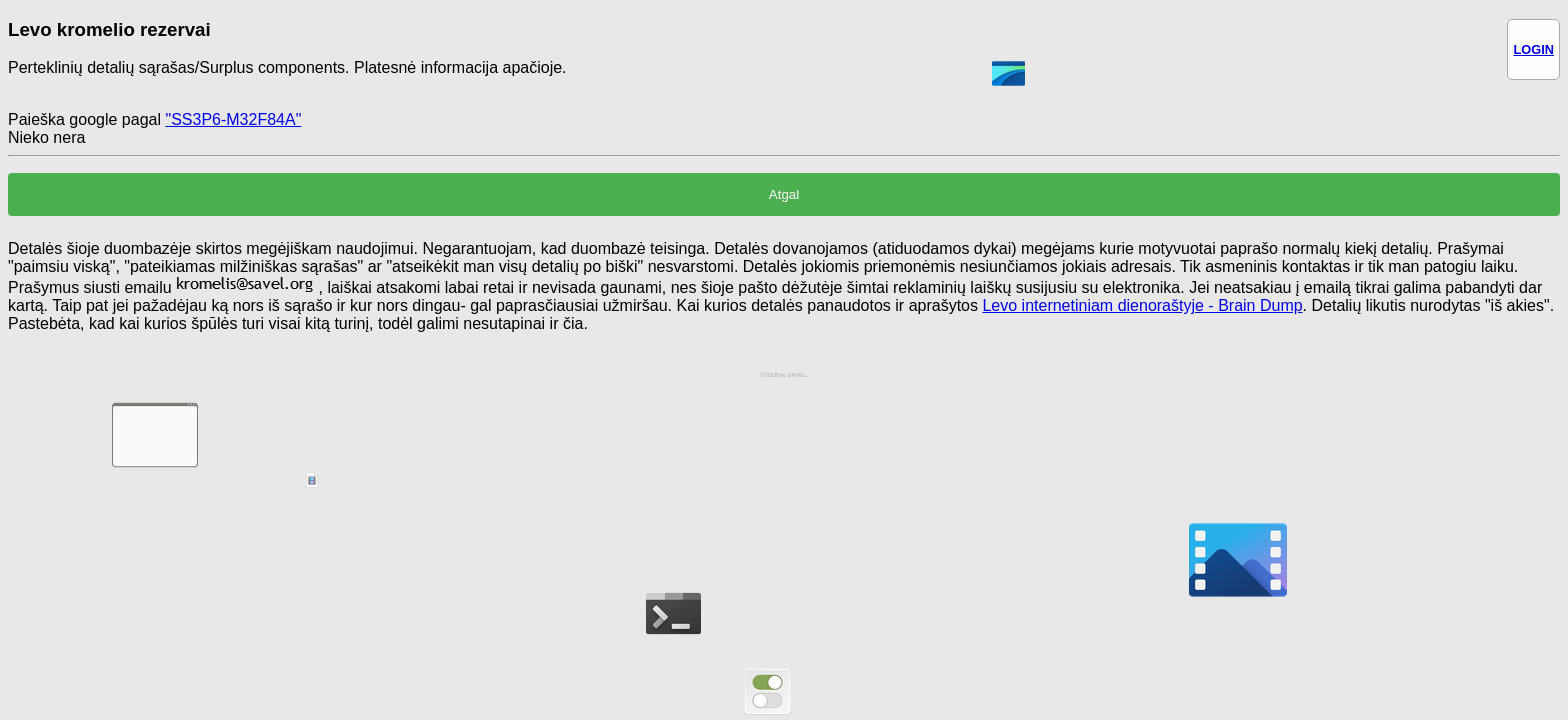 The width and height of the screenshot is (1568, 720). What do you see at coordinates (155, 435) in the screenshot?
I see `open a new window` at bounding box center [155, 435].